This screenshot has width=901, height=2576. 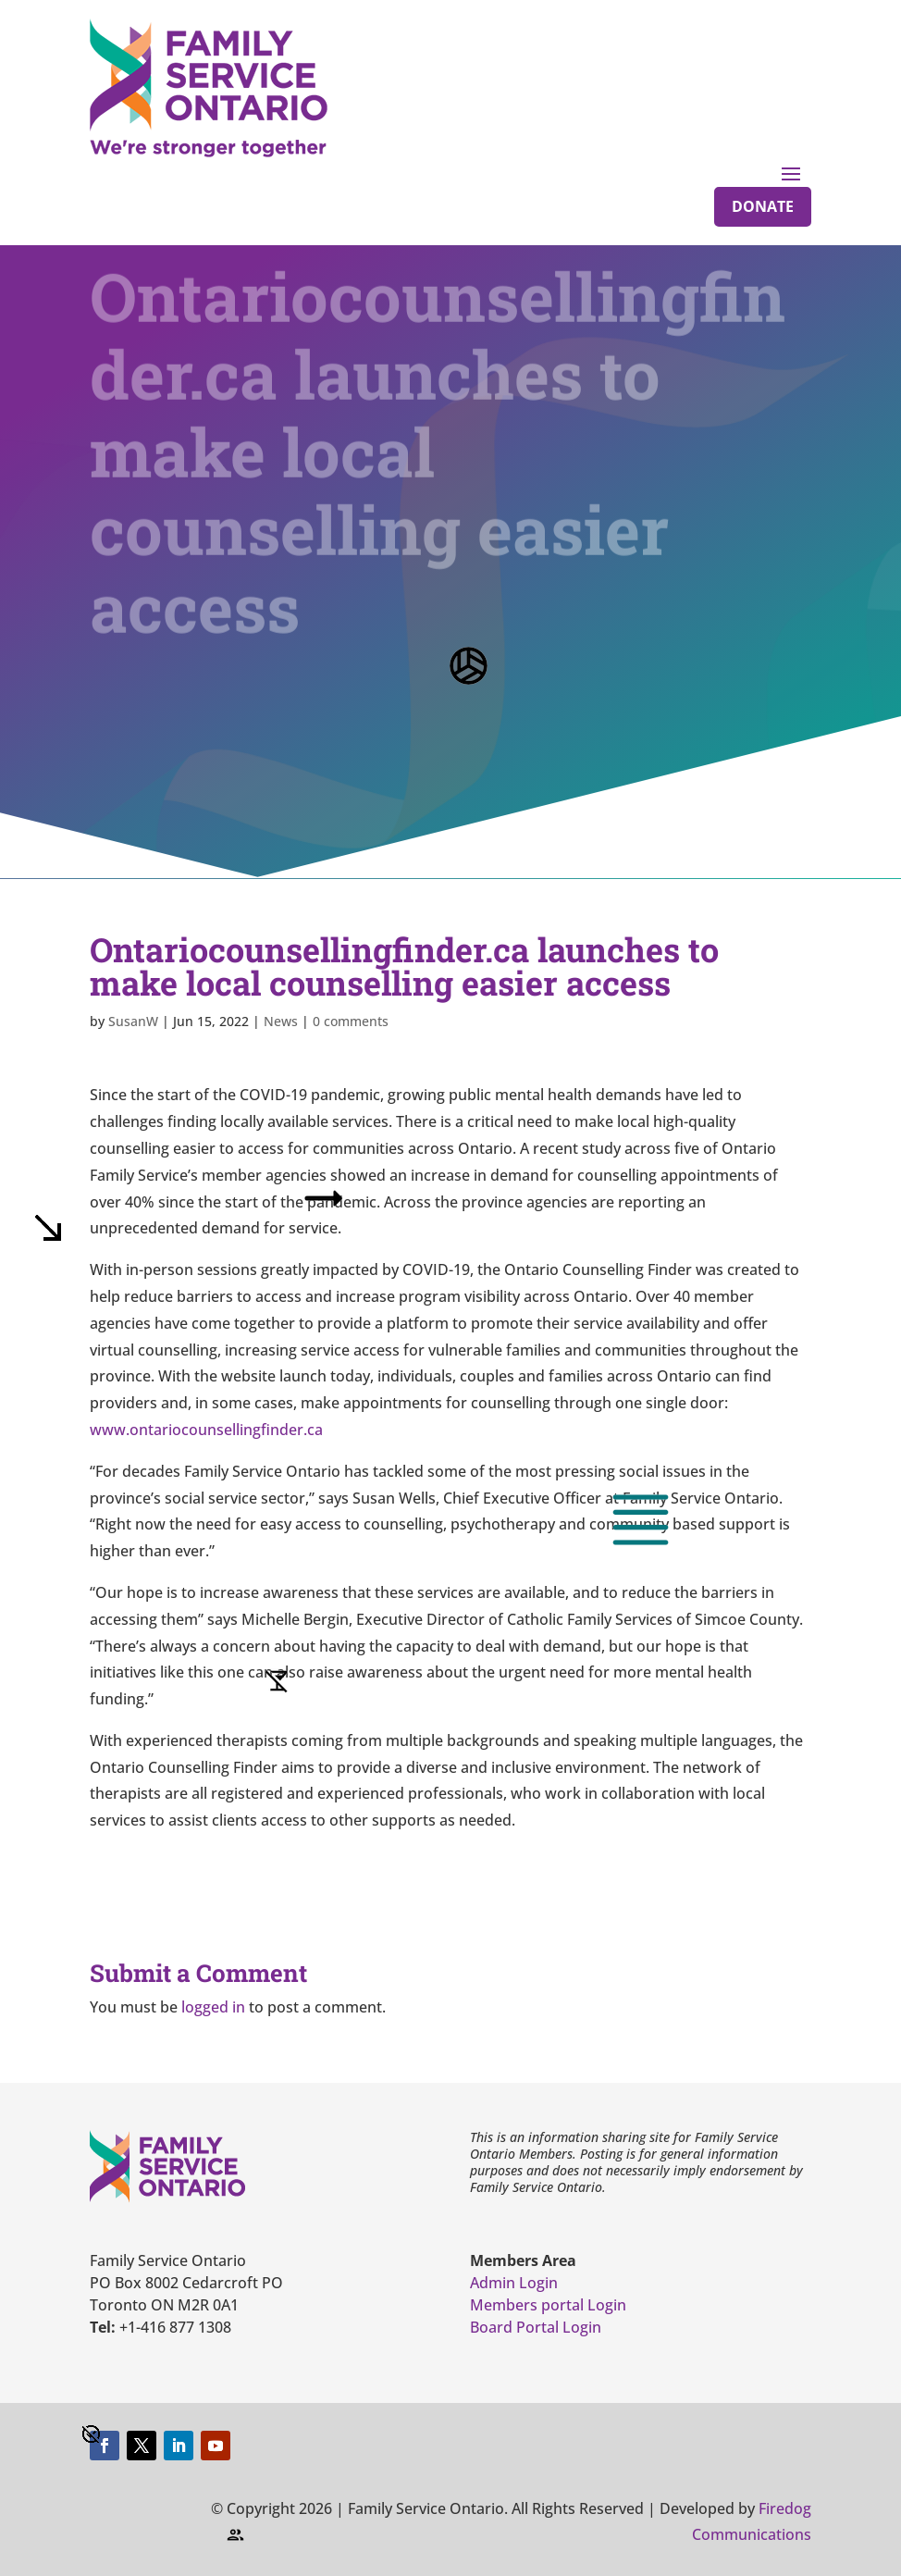 What do you see at coordinates (468, 665) in the screenshot?
I see `access volleyball or sports-related content` at bounding box center [468, 665].